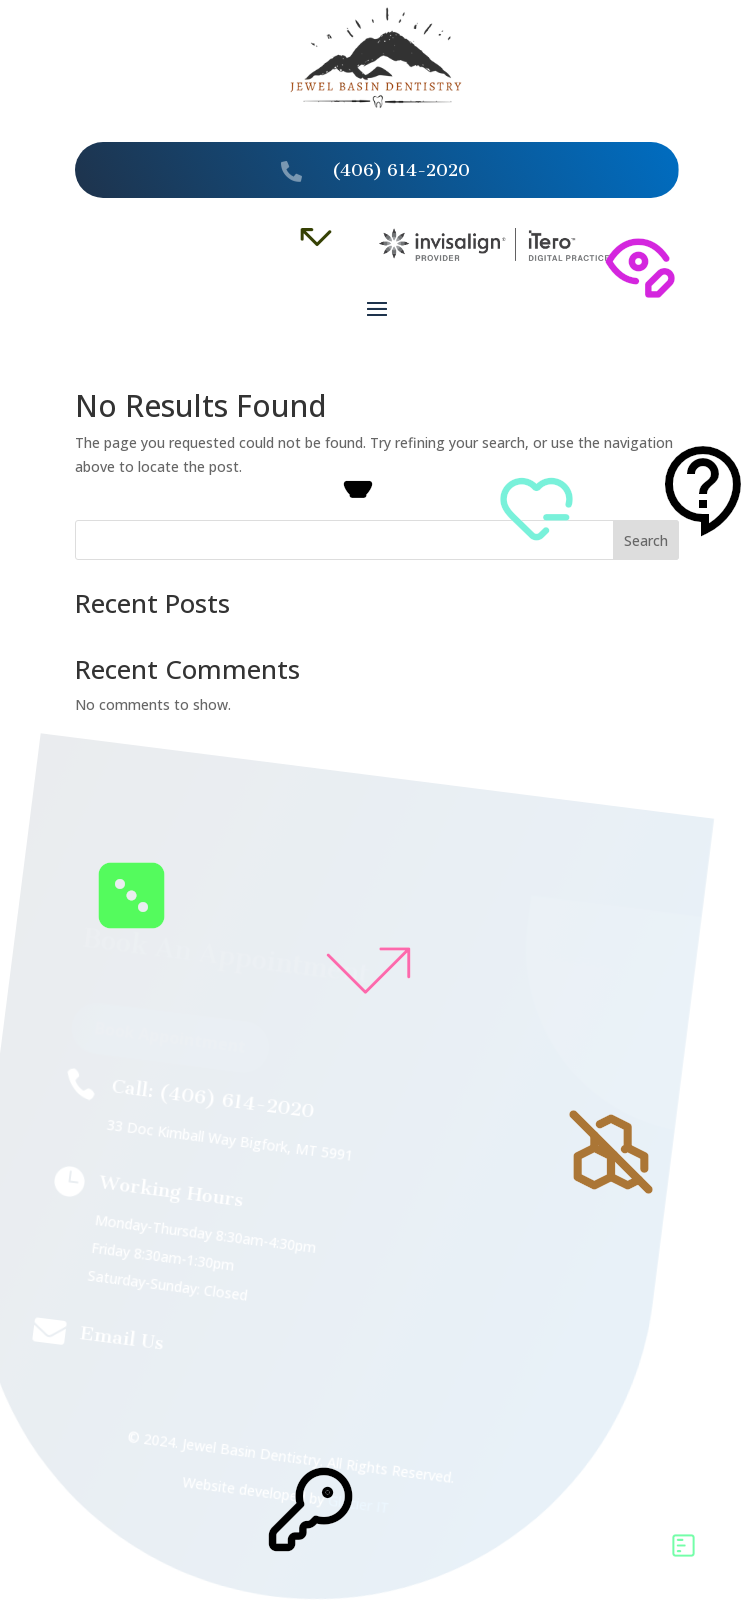 Image resolution: width=754 pixels, height=1603 pixels. I want to click on go back to previous step, so click(316, 236).